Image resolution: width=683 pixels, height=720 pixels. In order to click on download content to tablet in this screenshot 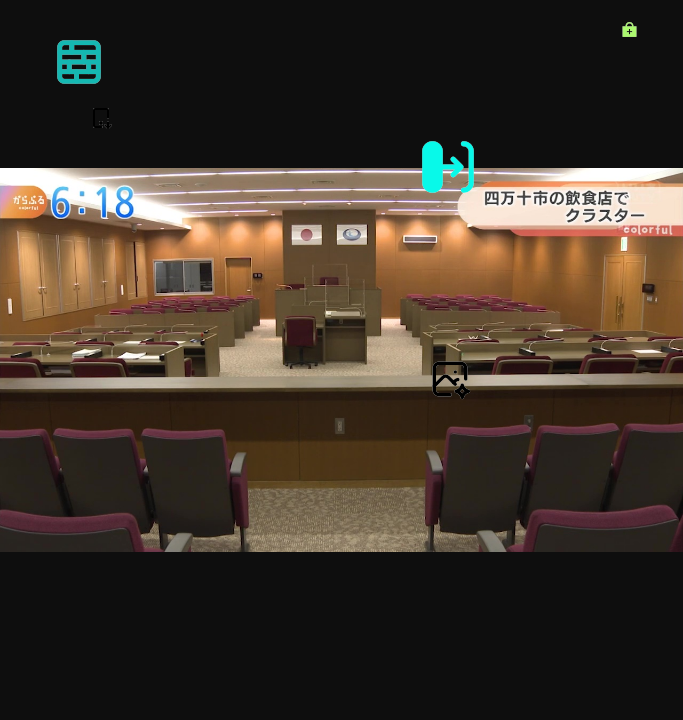, I will do `click(101, 118)`.